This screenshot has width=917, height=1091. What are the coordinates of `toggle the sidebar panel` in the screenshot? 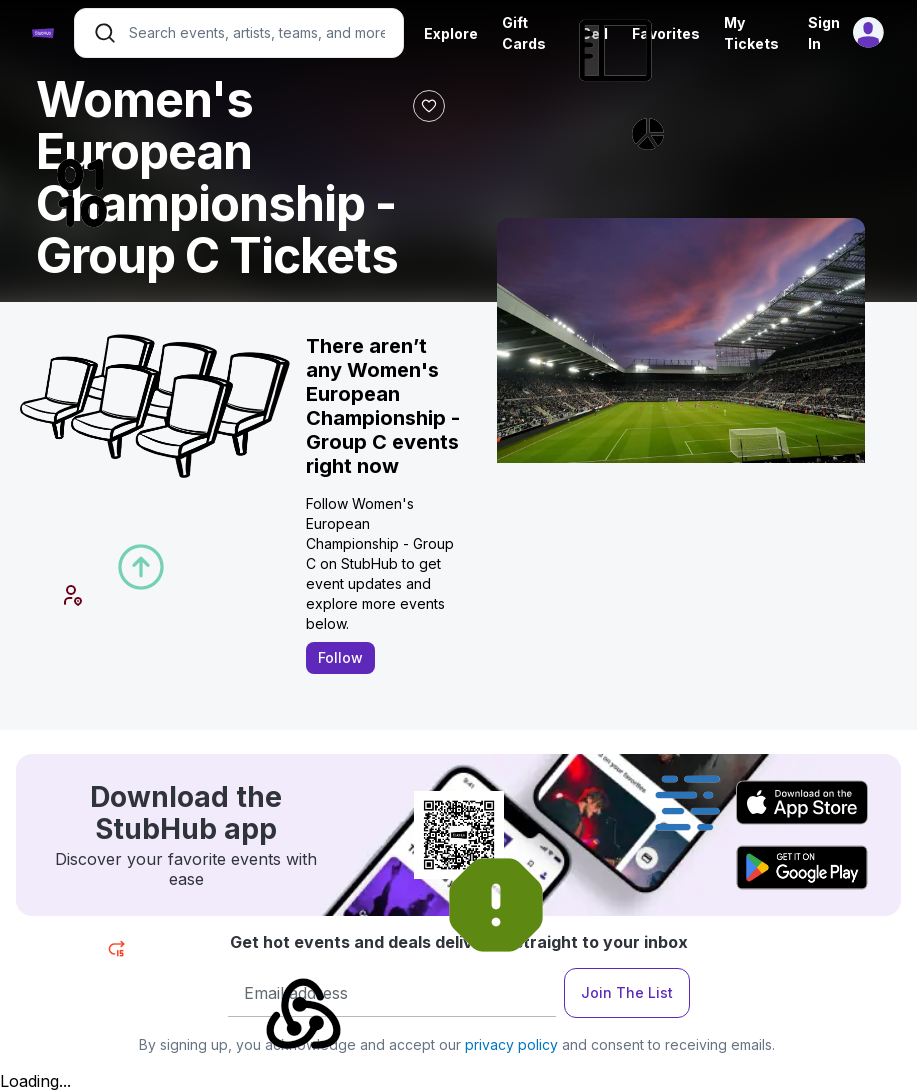 It's located at (615, 50).